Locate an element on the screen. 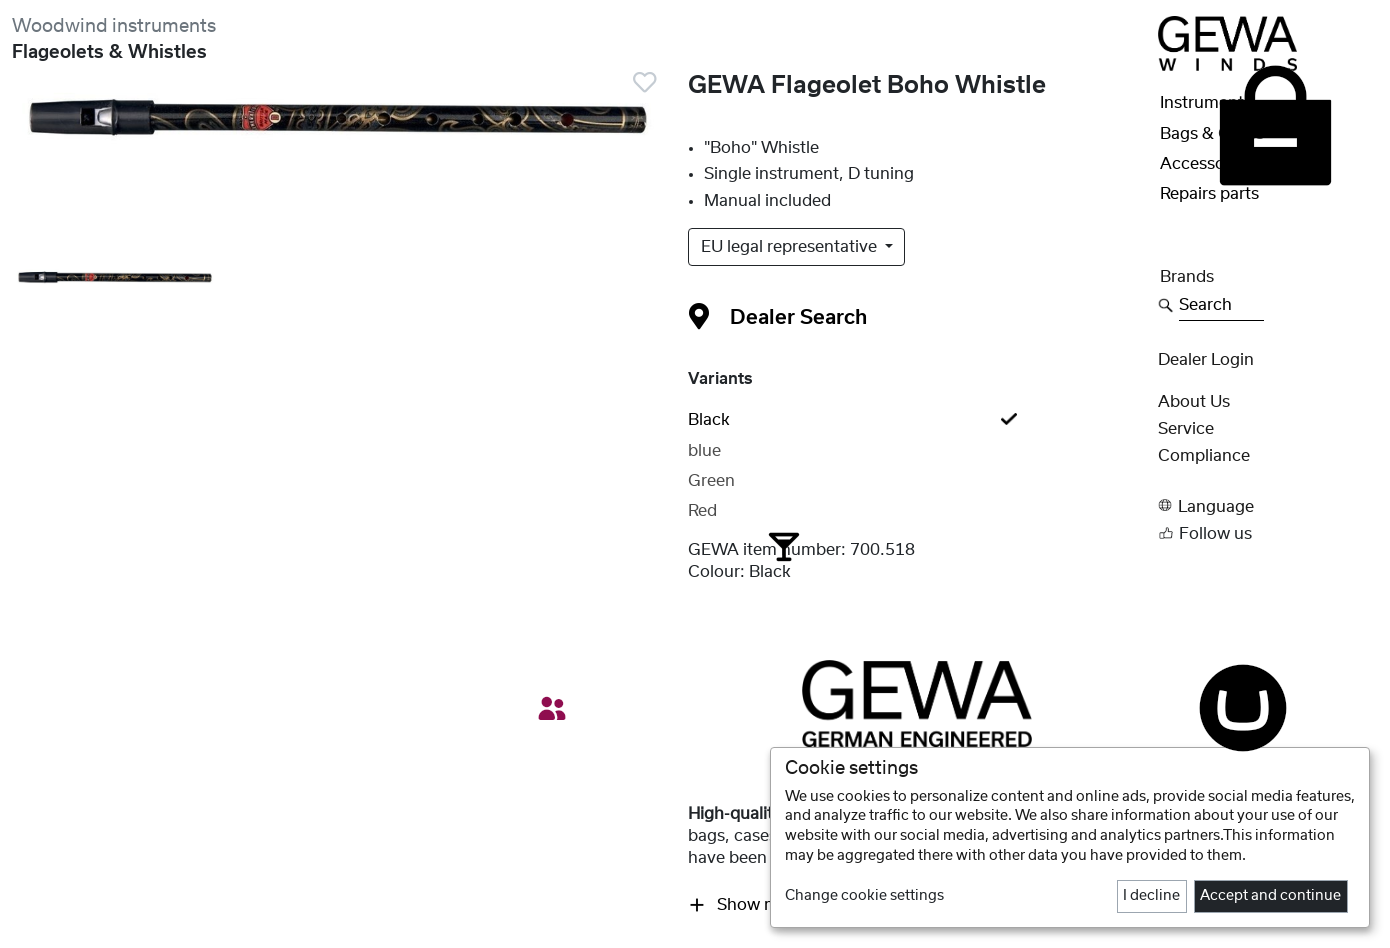 The width and height of the screenshot is (1390, 948). view bar or cocktail menu is located at coordinates (784, 546).